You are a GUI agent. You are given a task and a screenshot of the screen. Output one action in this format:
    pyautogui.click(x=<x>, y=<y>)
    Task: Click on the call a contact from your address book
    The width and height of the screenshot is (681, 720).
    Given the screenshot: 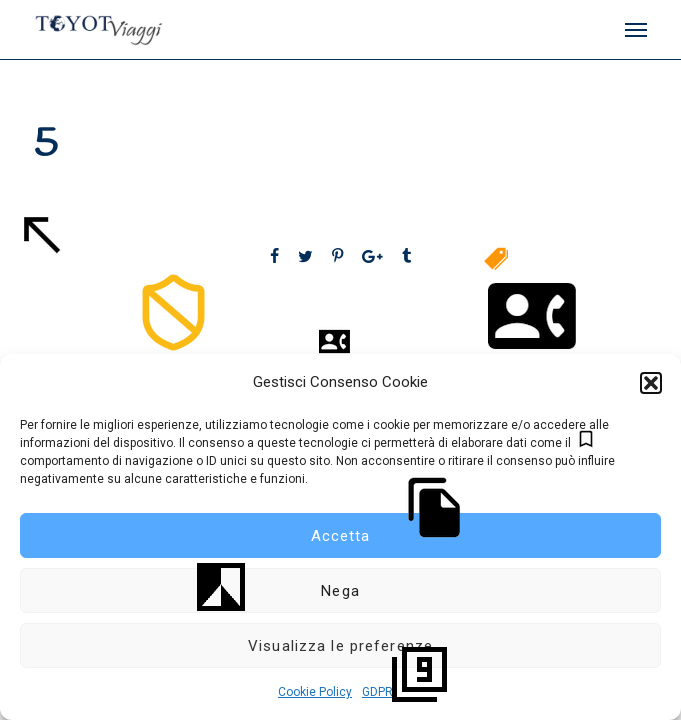 What is the action you would take?
    pyautogui.click(x=334, y=341)
    